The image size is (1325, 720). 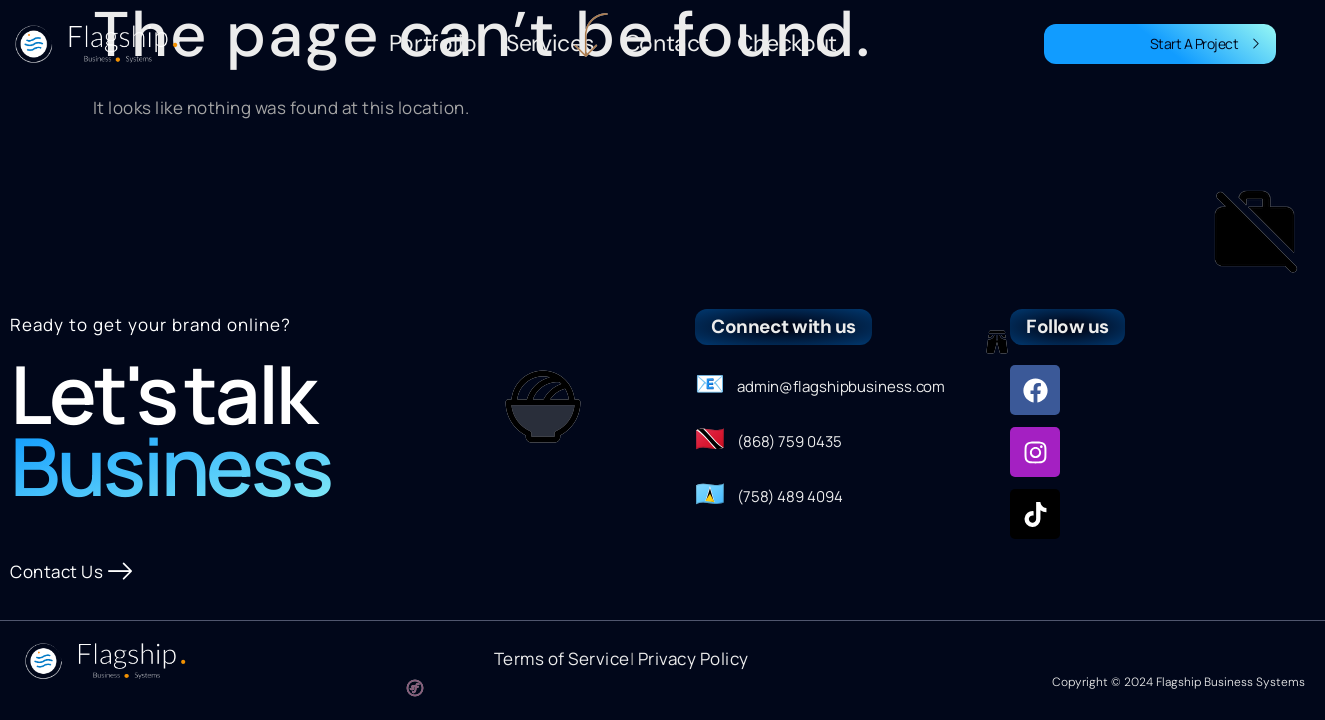 What do you see at coordinates (591, 35) in the screenshot?
I see `go back and down in navigation` at bounding box center [591, 35].